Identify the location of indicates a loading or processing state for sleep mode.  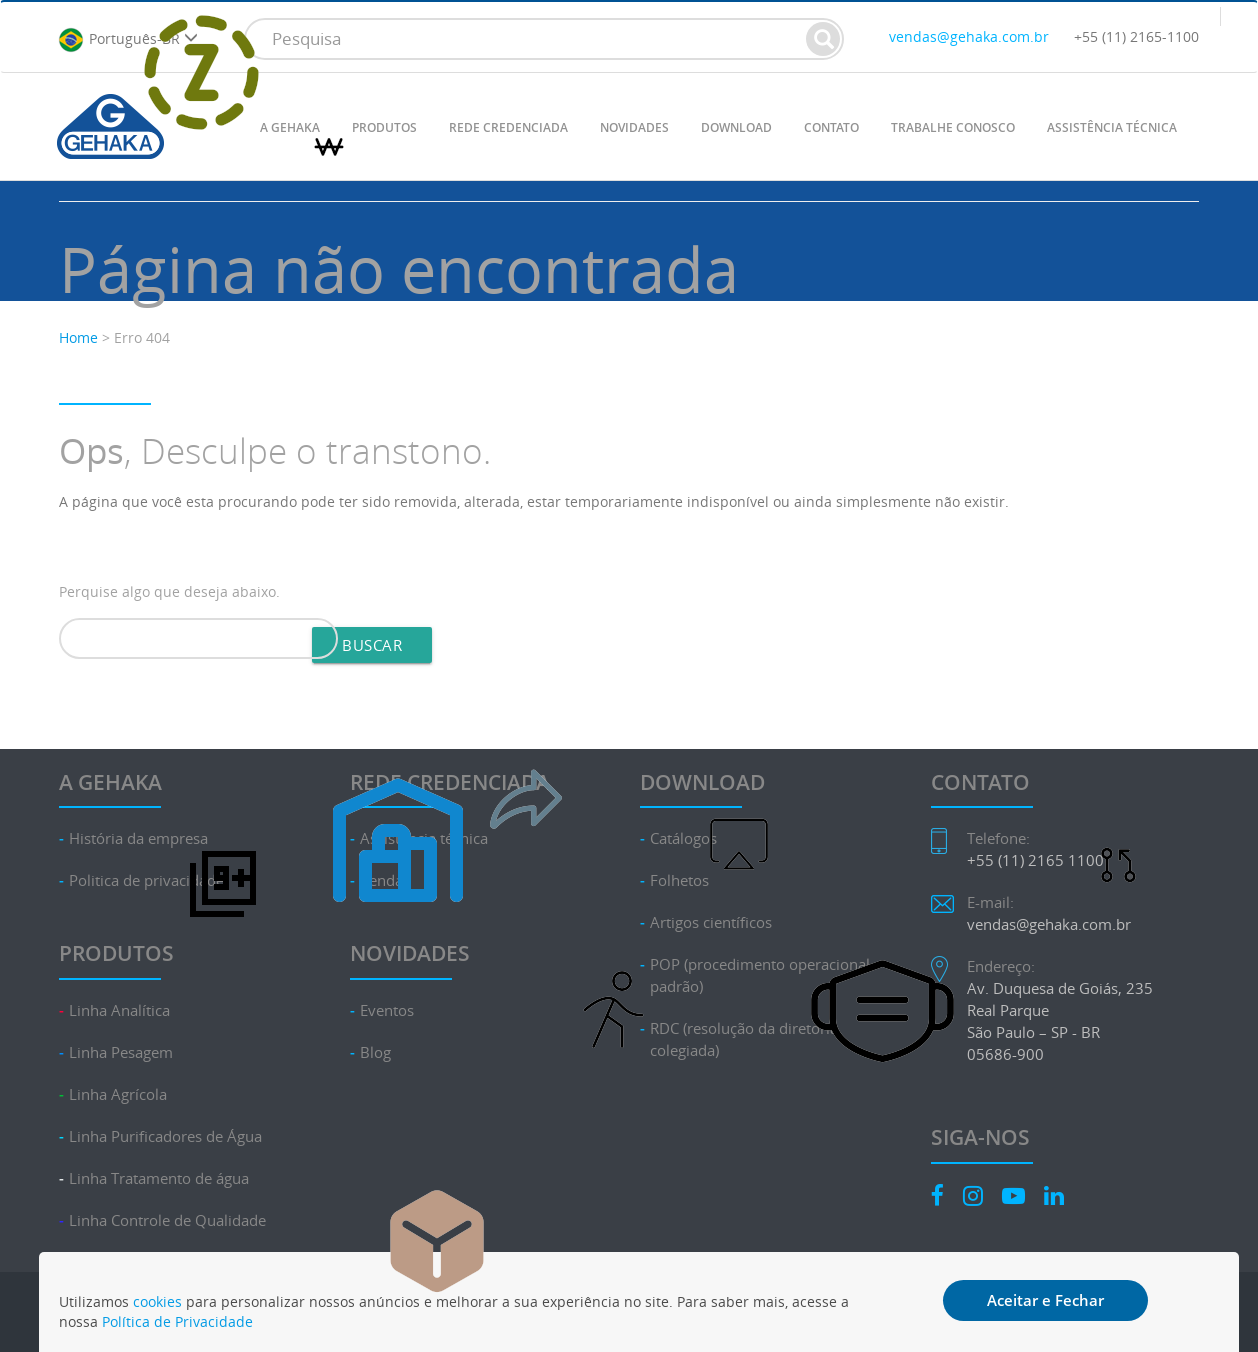
(201, 72).